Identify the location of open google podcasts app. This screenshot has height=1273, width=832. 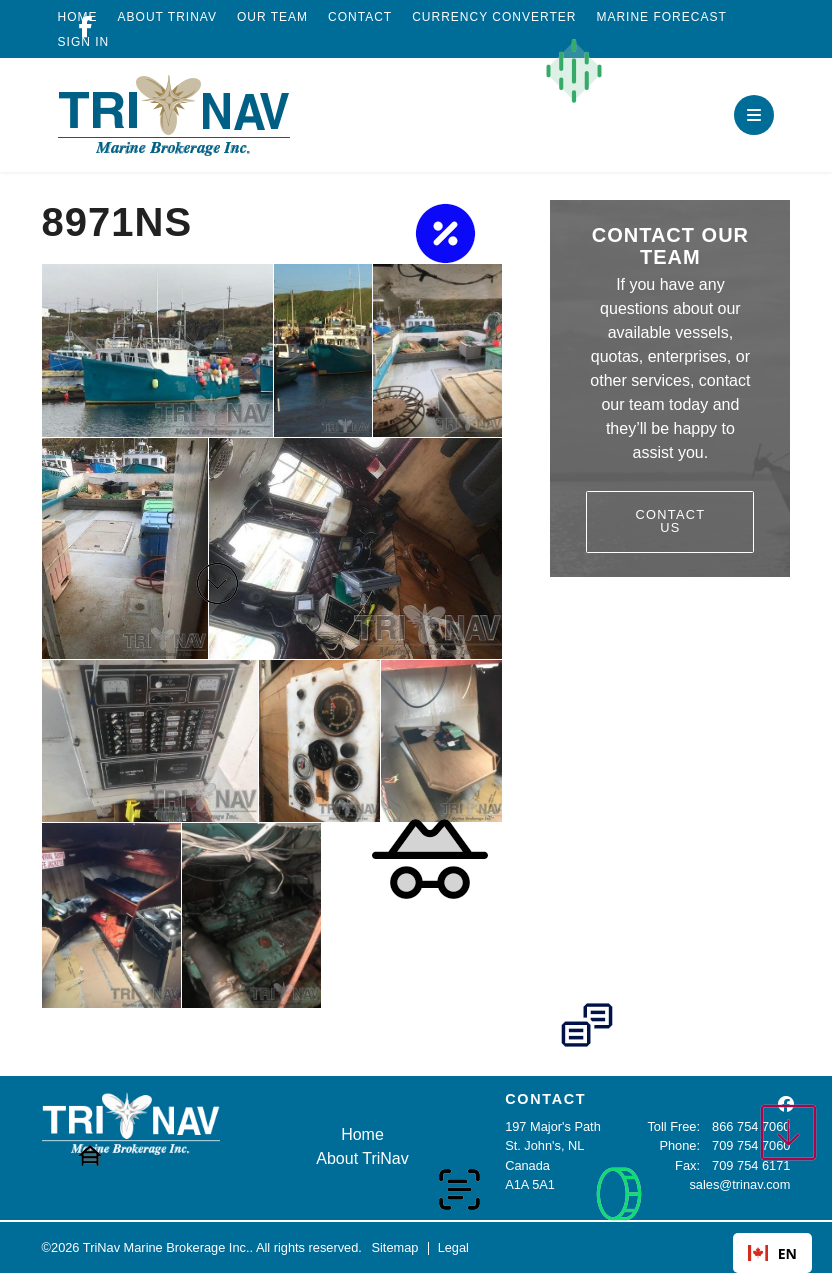
(574, 71).